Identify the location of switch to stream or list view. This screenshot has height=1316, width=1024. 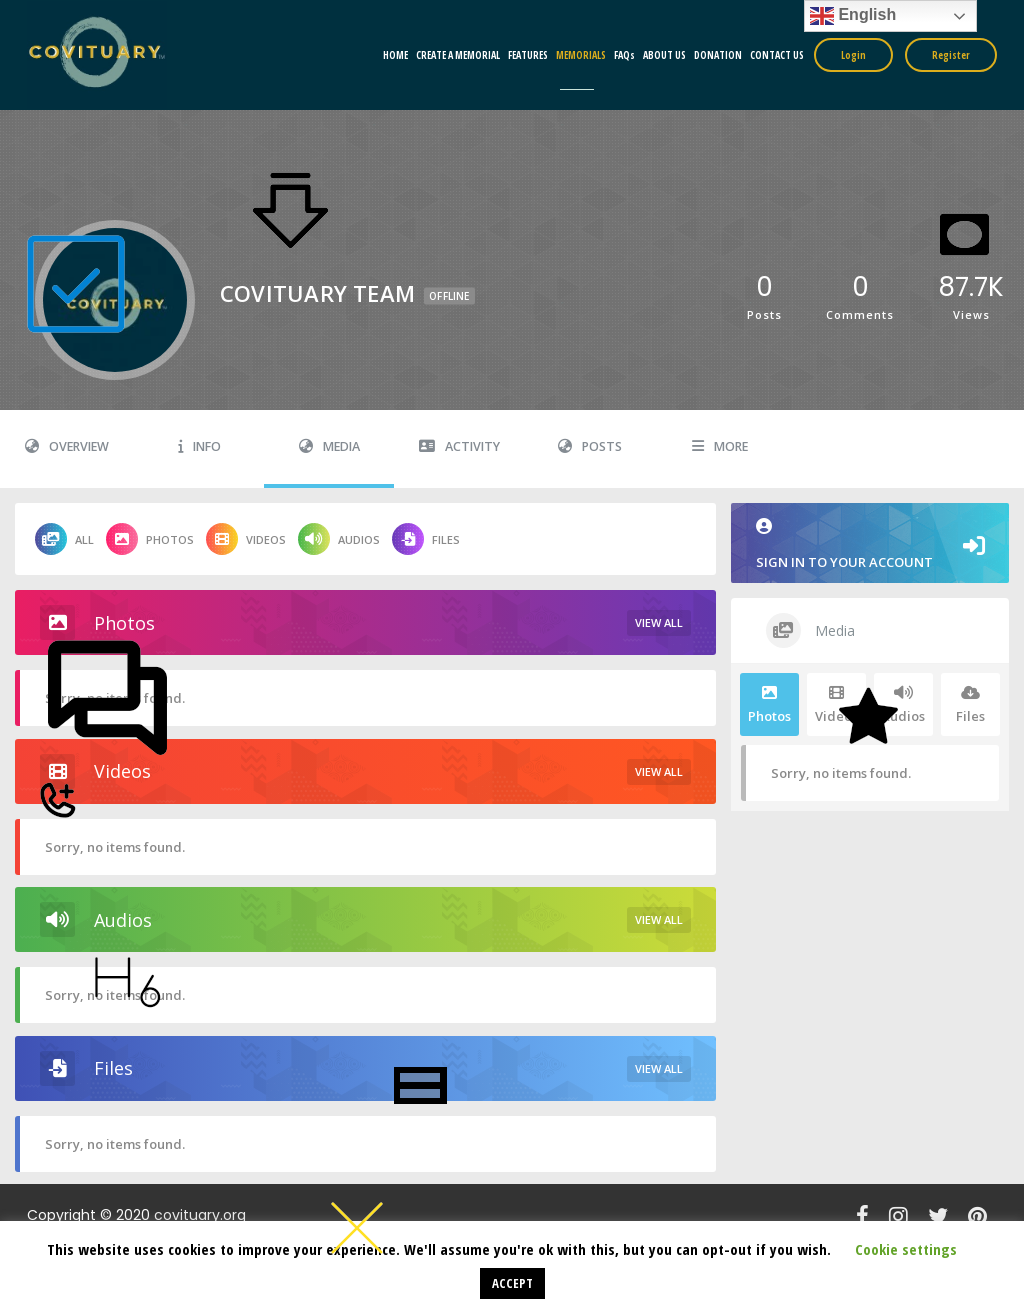
(418, 1085).